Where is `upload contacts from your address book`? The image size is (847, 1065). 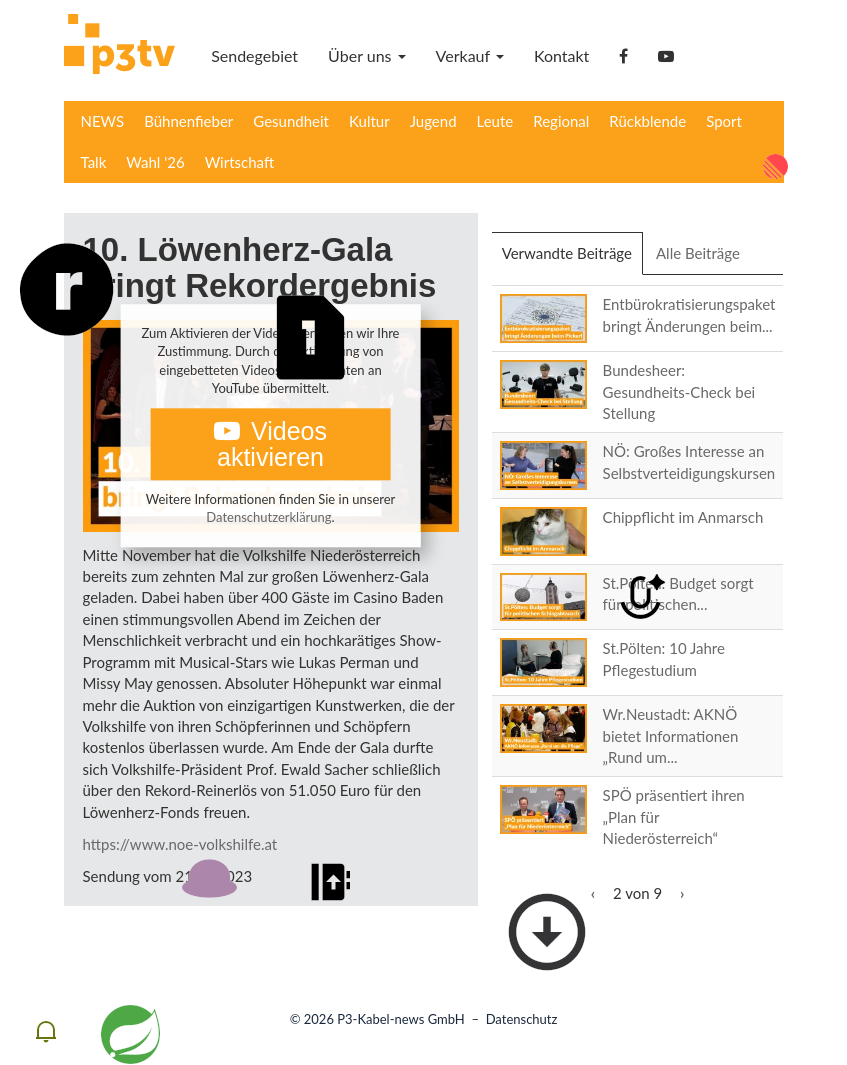 upload contacts from your address book is located at coordinates (328, 882).